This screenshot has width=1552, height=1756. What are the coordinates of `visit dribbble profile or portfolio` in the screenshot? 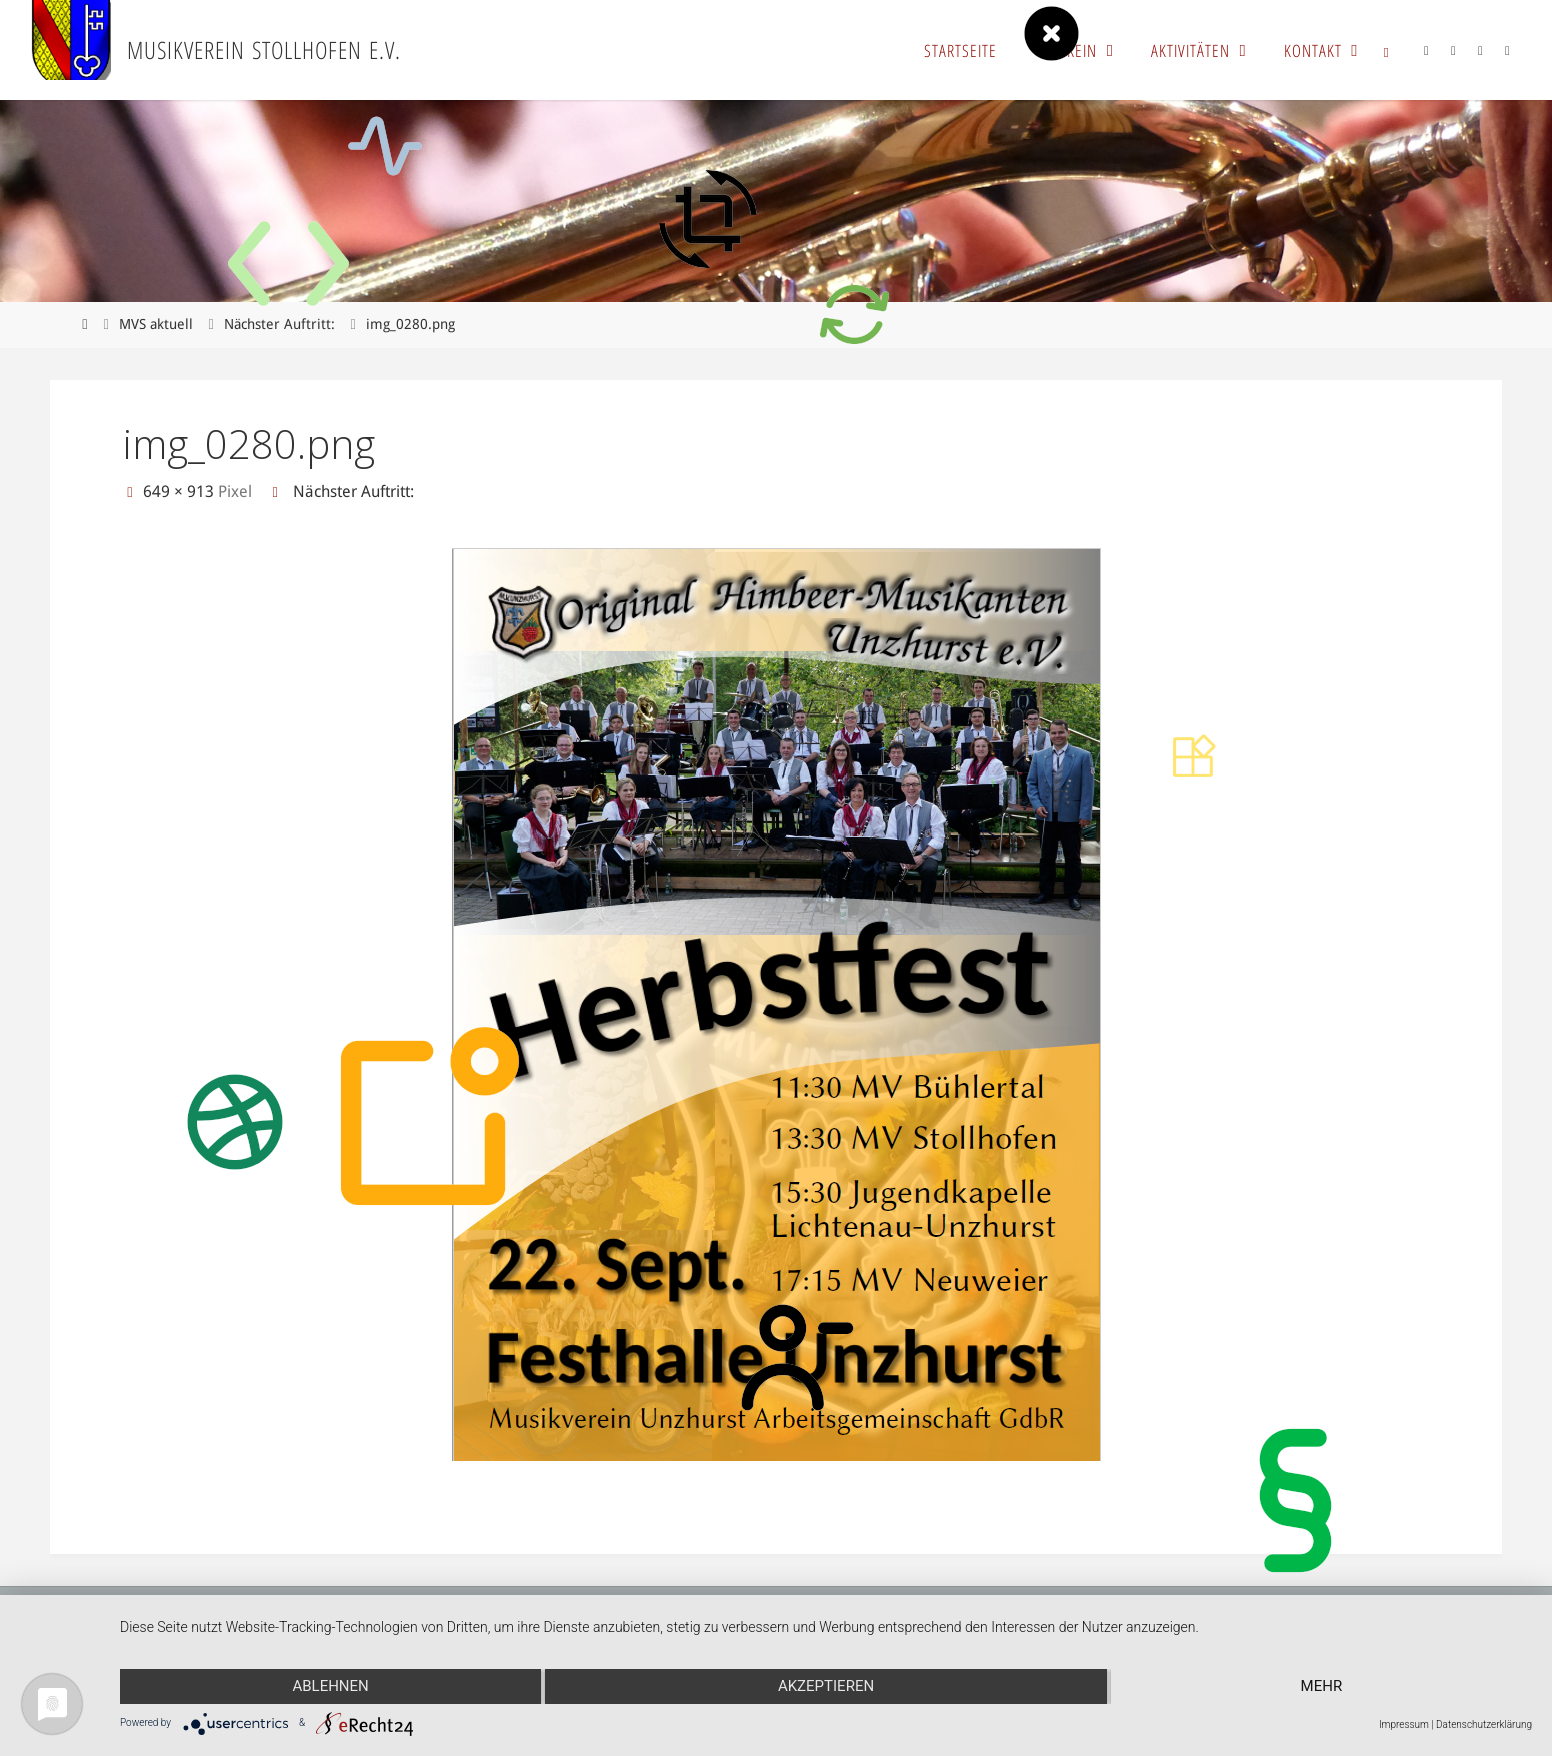 It's located at (235, 1122).